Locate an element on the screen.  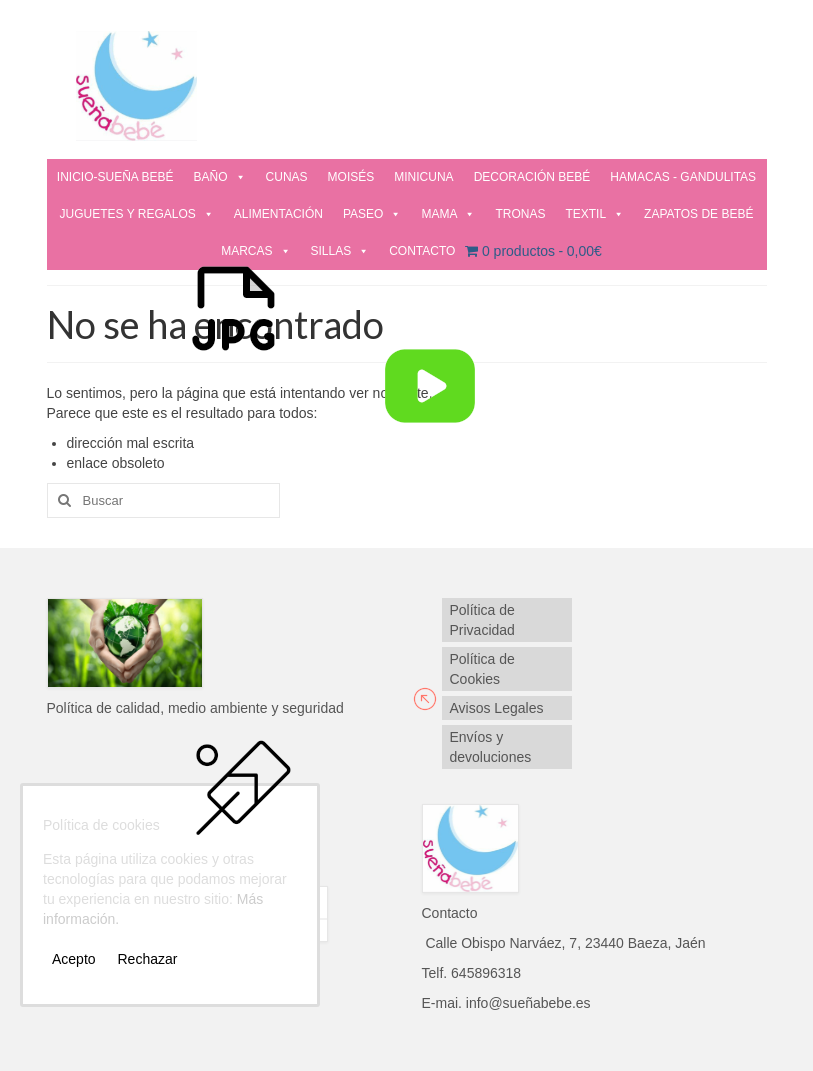
open YouTube is located at coordinates (430, 386).